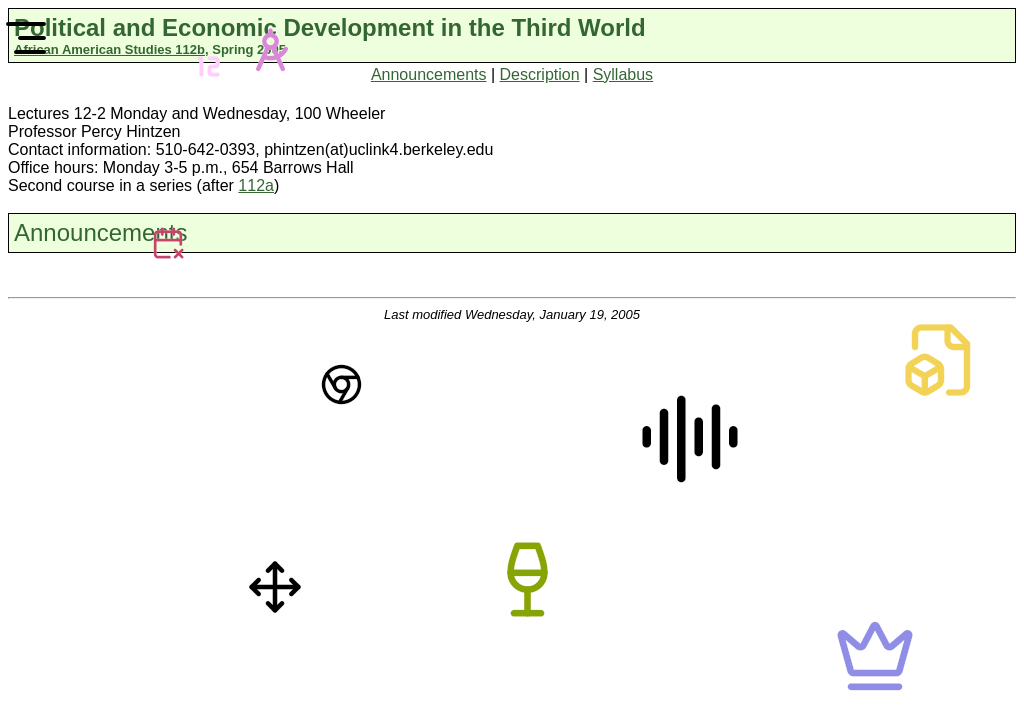 The width and height of the screenshot is (1024, 720). I want to click on indicates item count or quantity of 12, so click(207, 66).